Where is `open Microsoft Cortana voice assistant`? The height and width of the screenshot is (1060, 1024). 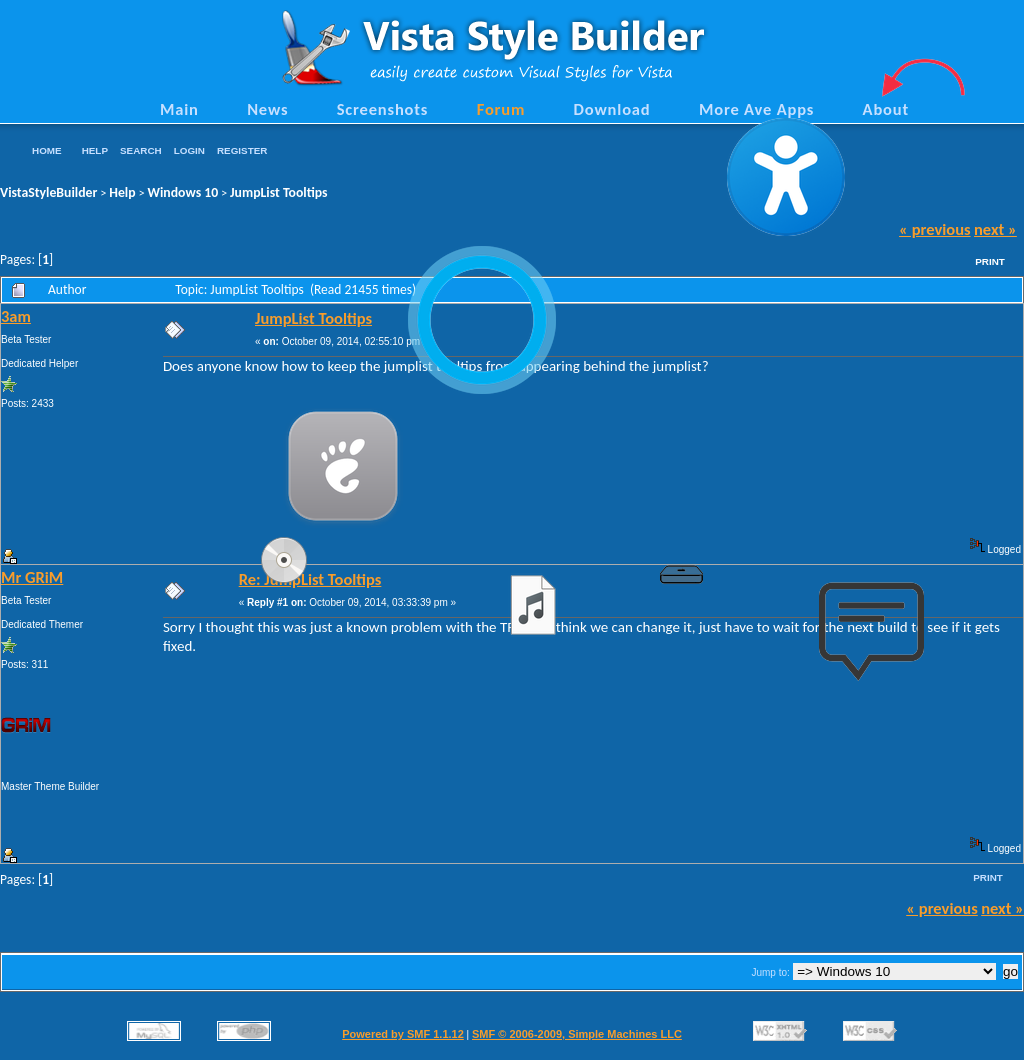
open Microsoft Cortana voice assistant is located at coordinates (482, 320).